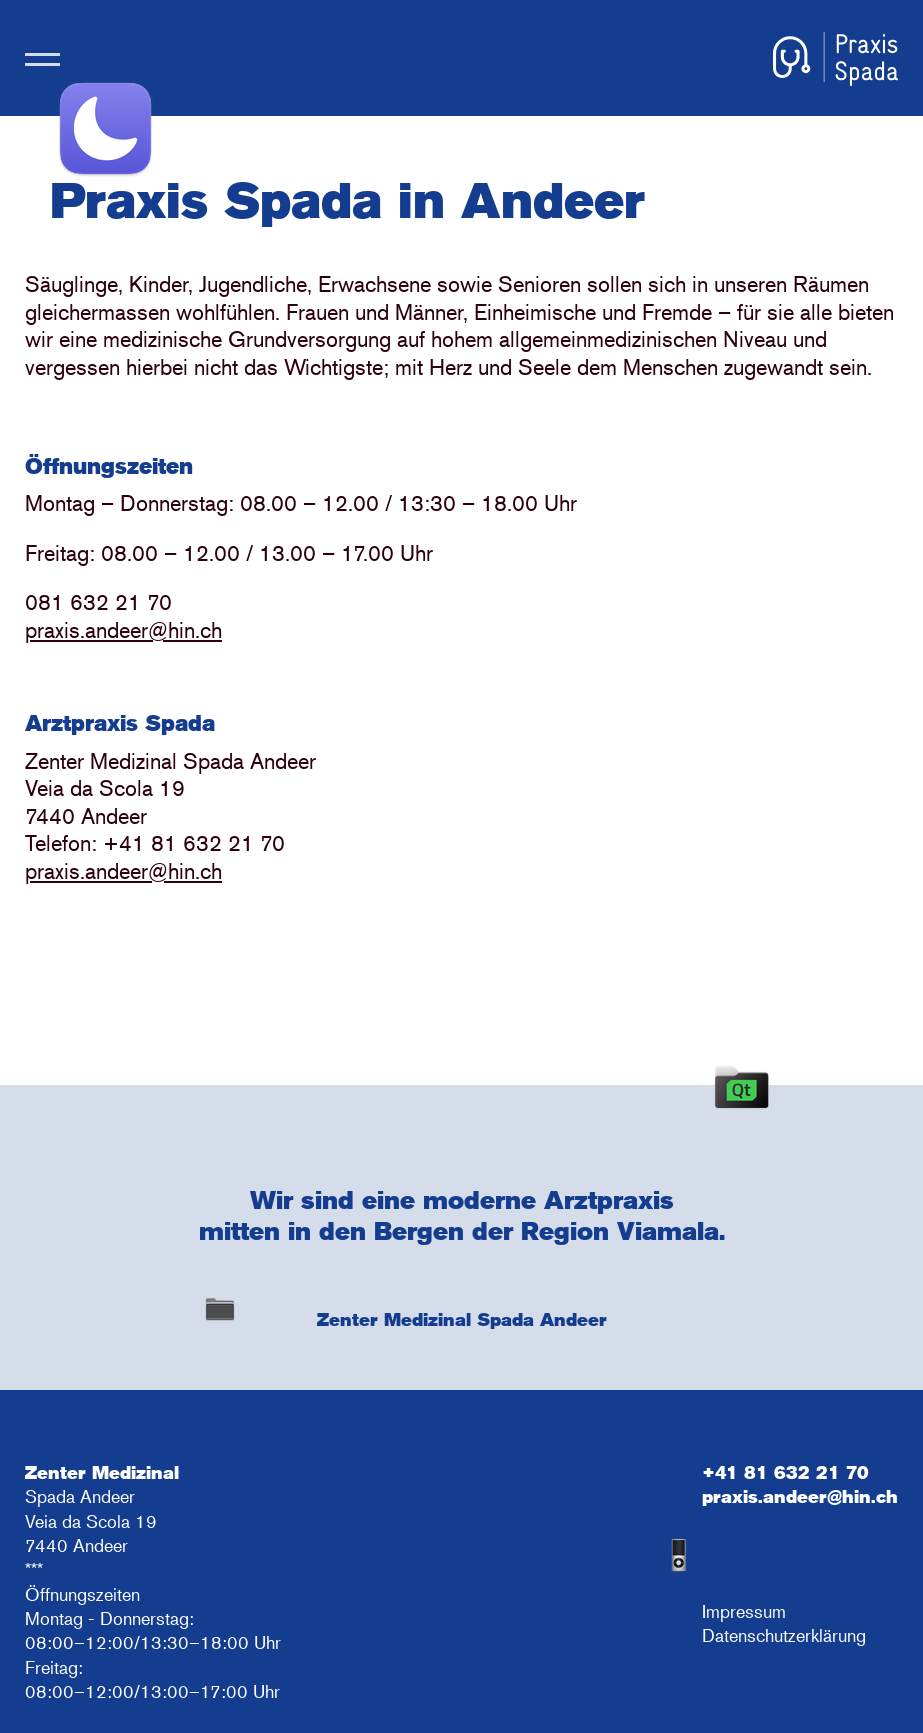 The height and width of the screenshot is (1733, 923). I want to click on enable focus mode to silence notifications, so click(105, 128).